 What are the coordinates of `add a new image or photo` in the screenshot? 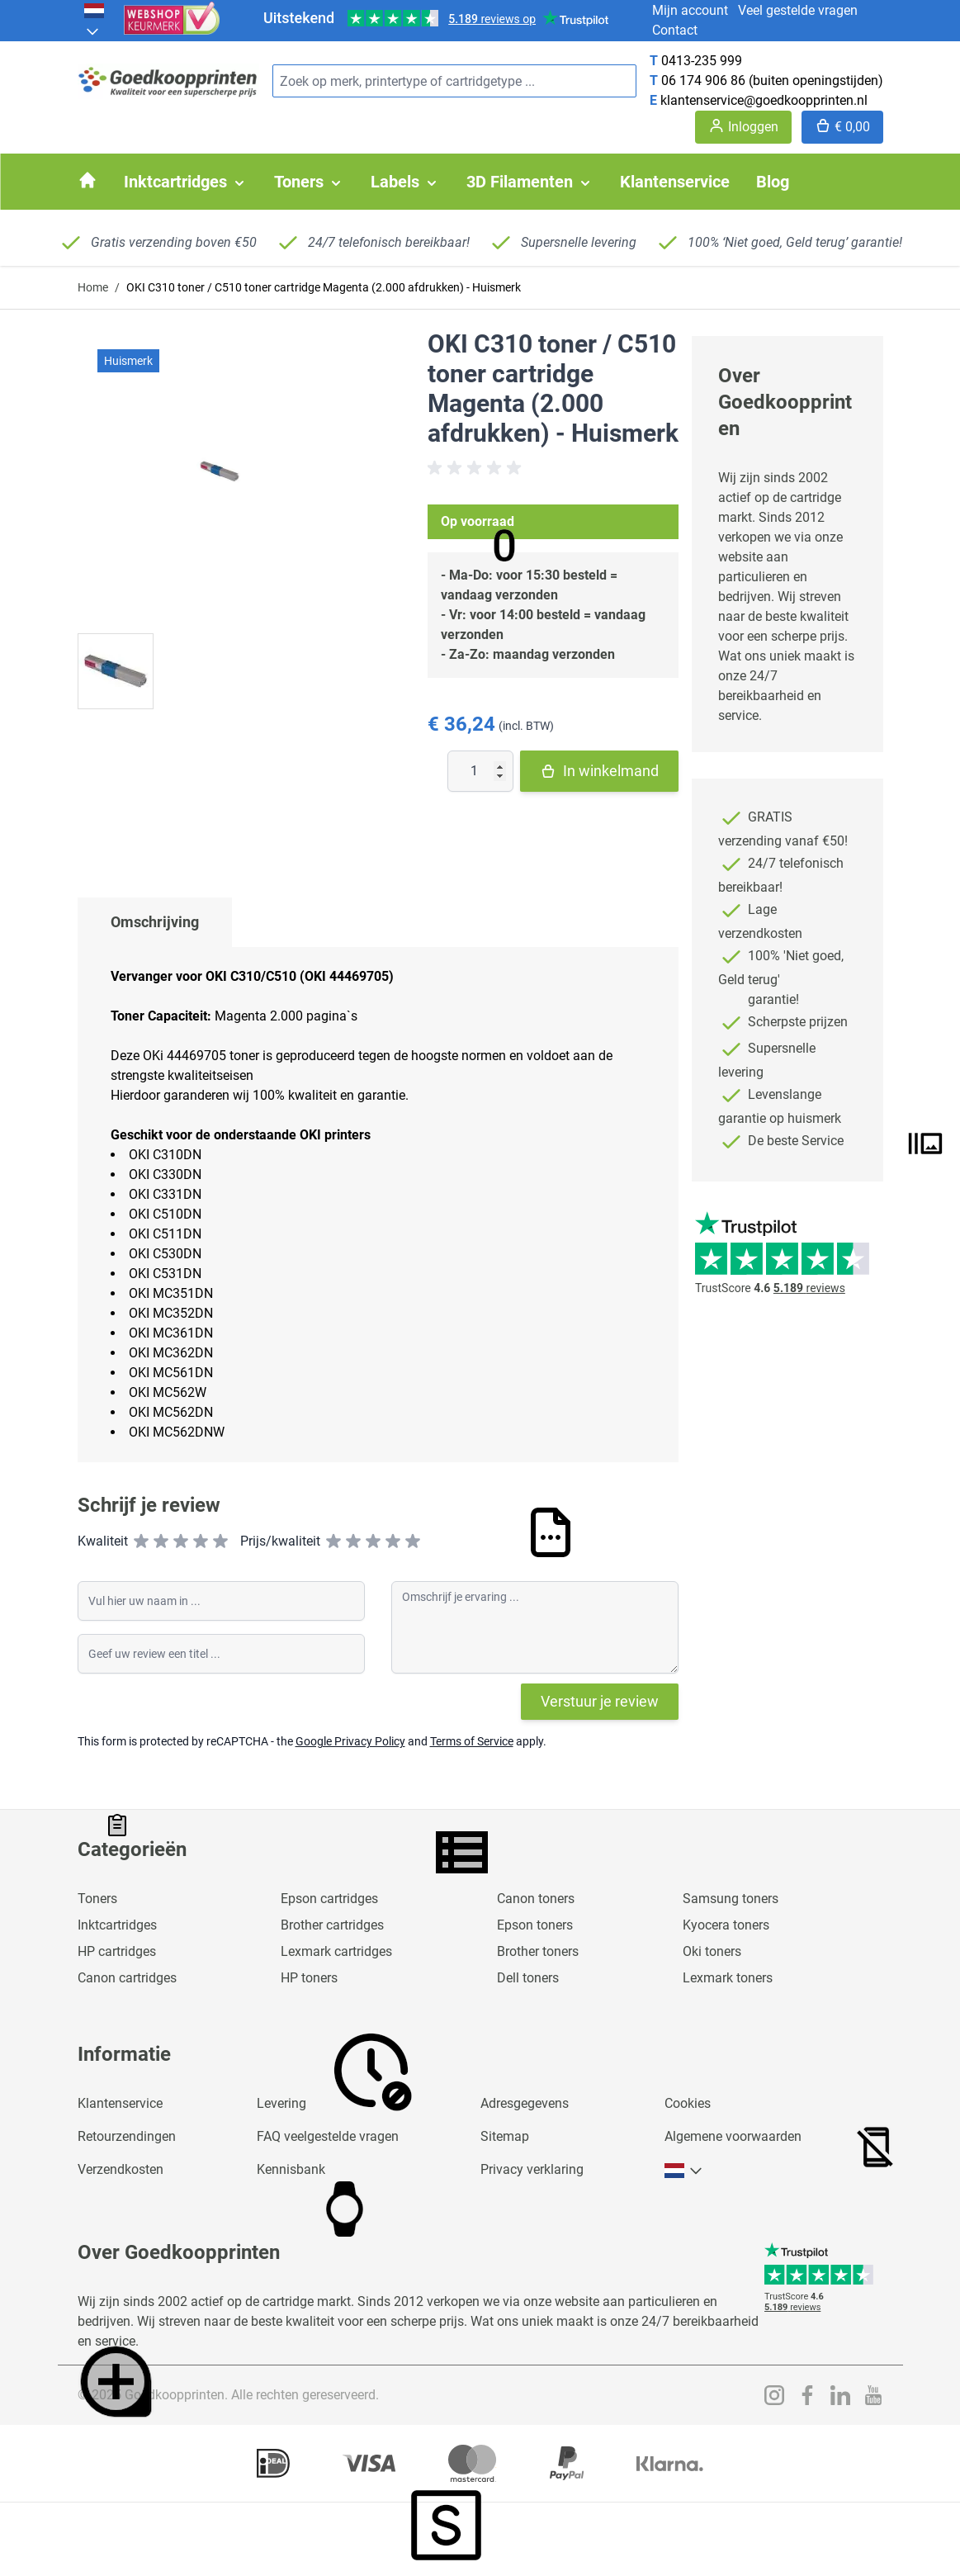 It's located at (116, 2381).